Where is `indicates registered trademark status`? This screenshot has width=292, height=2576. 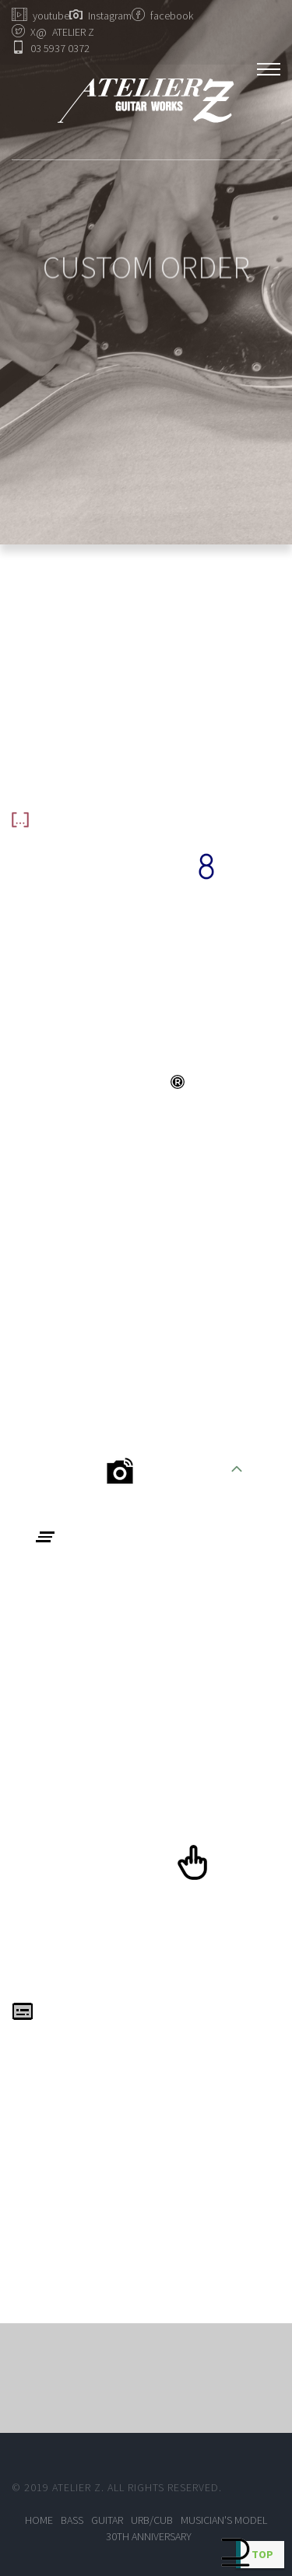 indicates registered trademark status is located at coordinates (178, 1082).